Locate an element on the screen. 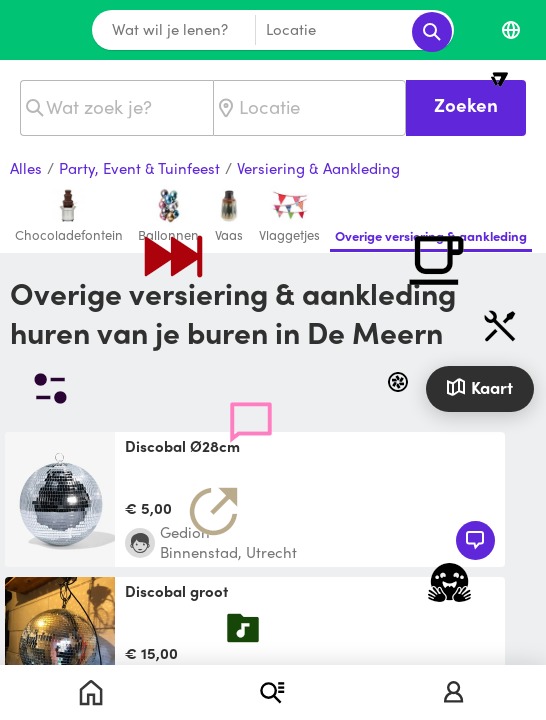  open Pivotal Tracker app is located at coordinates (398, 382).